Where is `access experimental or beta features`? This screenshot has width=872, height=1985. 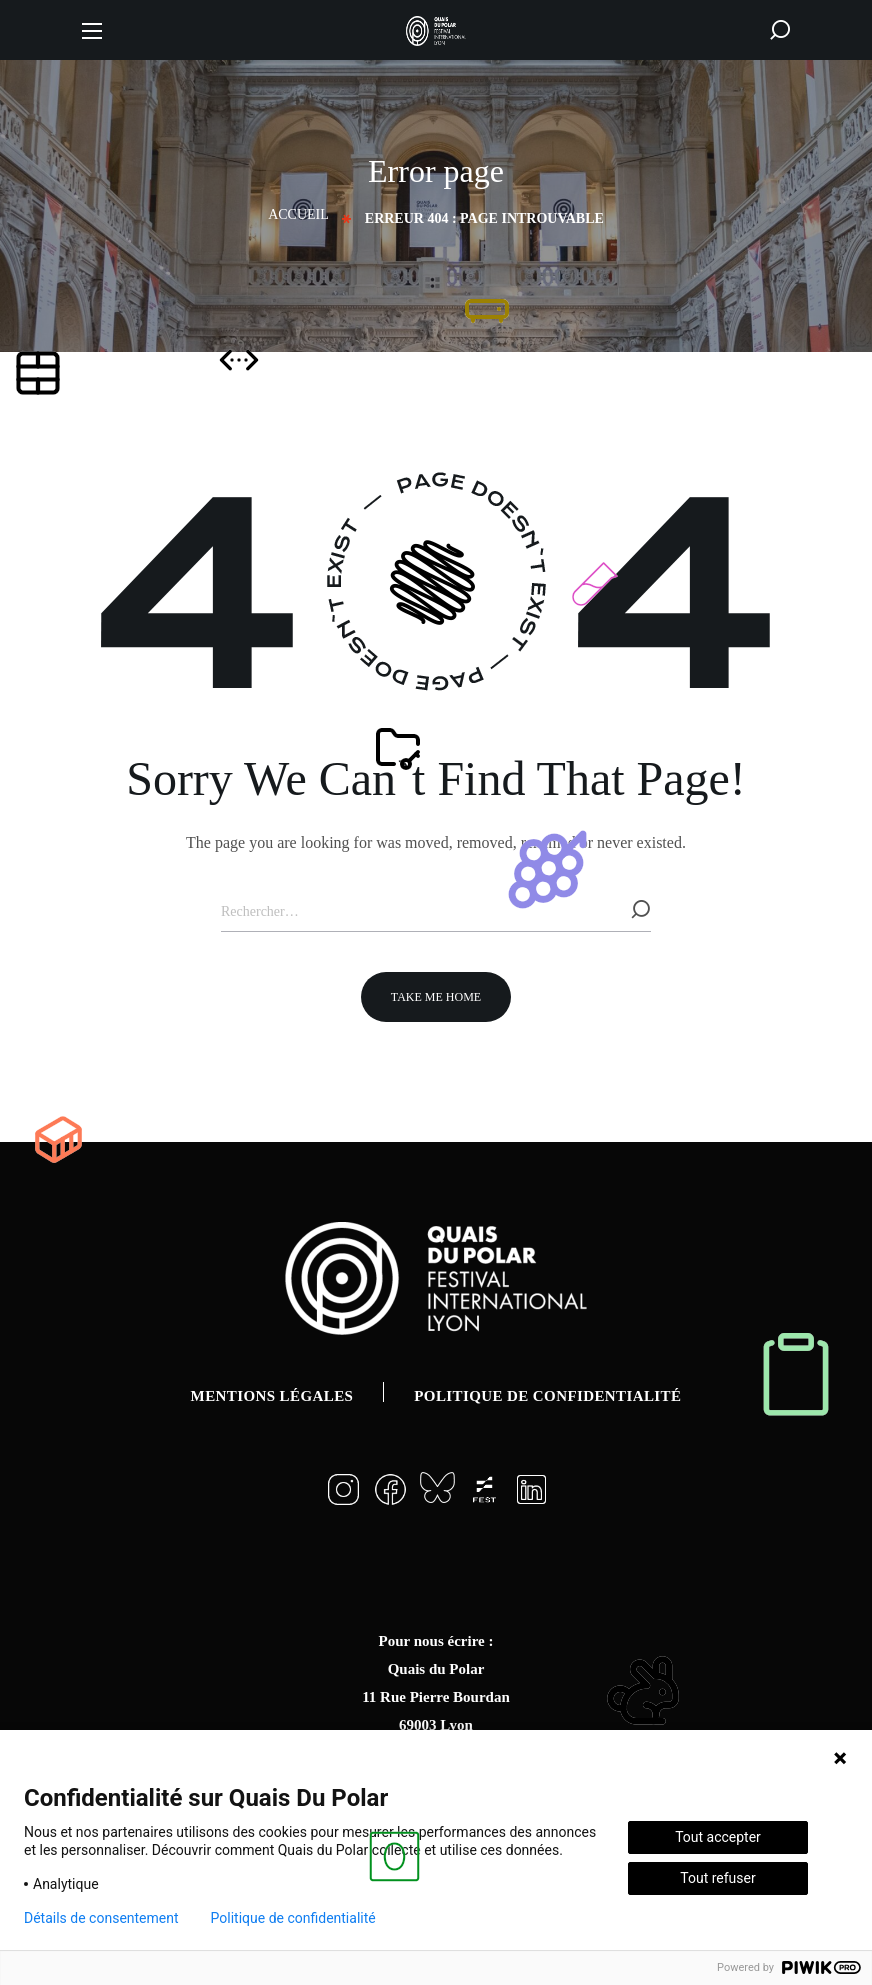
access experimental or beta features is located at coordinates (594, 584).